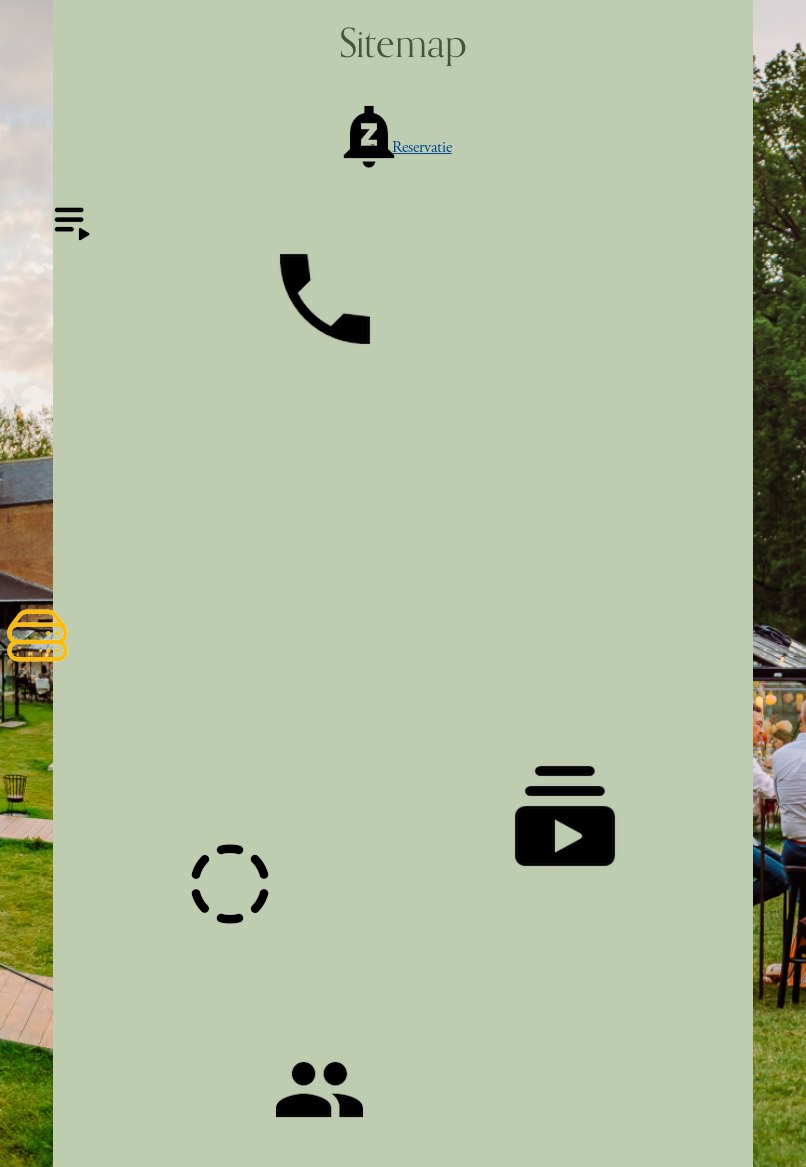 Image resolution: width=806 pixels, height=1167 pixels. What do you see at coordinates (230, 884) in the screenshot?
I see `indicates loading or processing in progress` at bounding box center [230, 884].